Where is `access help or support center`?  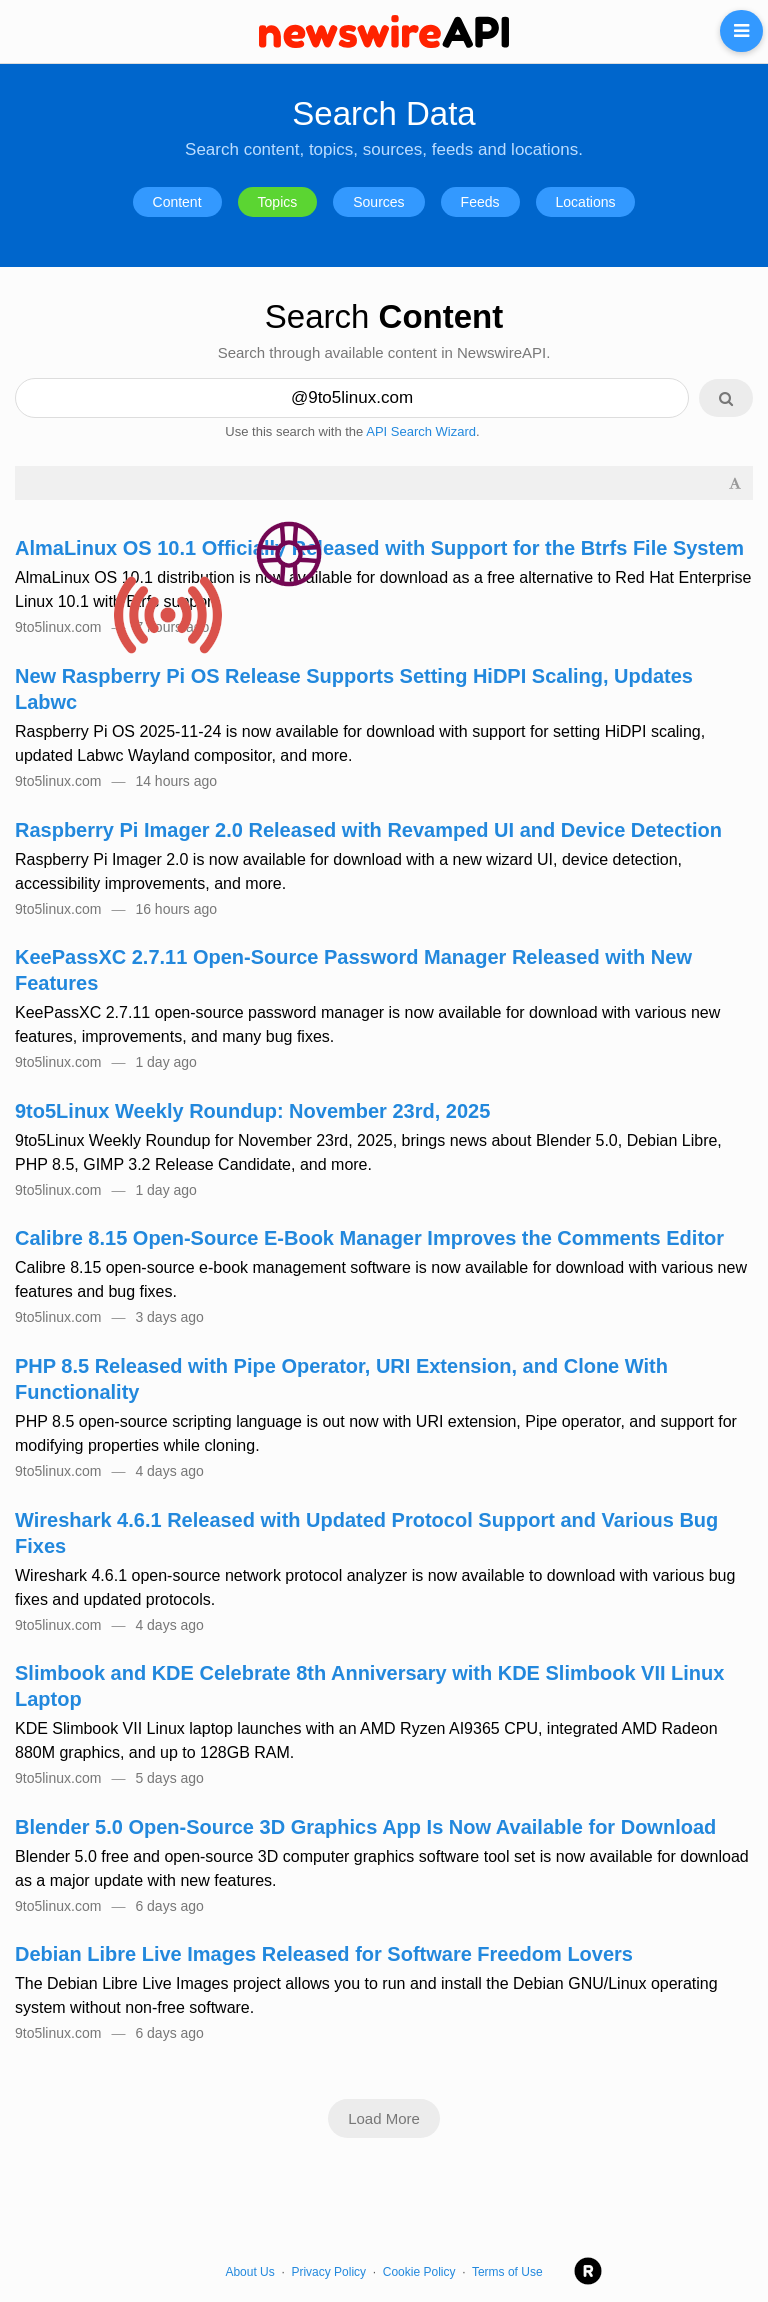
access help or support center is located at coordinates (289, 554).